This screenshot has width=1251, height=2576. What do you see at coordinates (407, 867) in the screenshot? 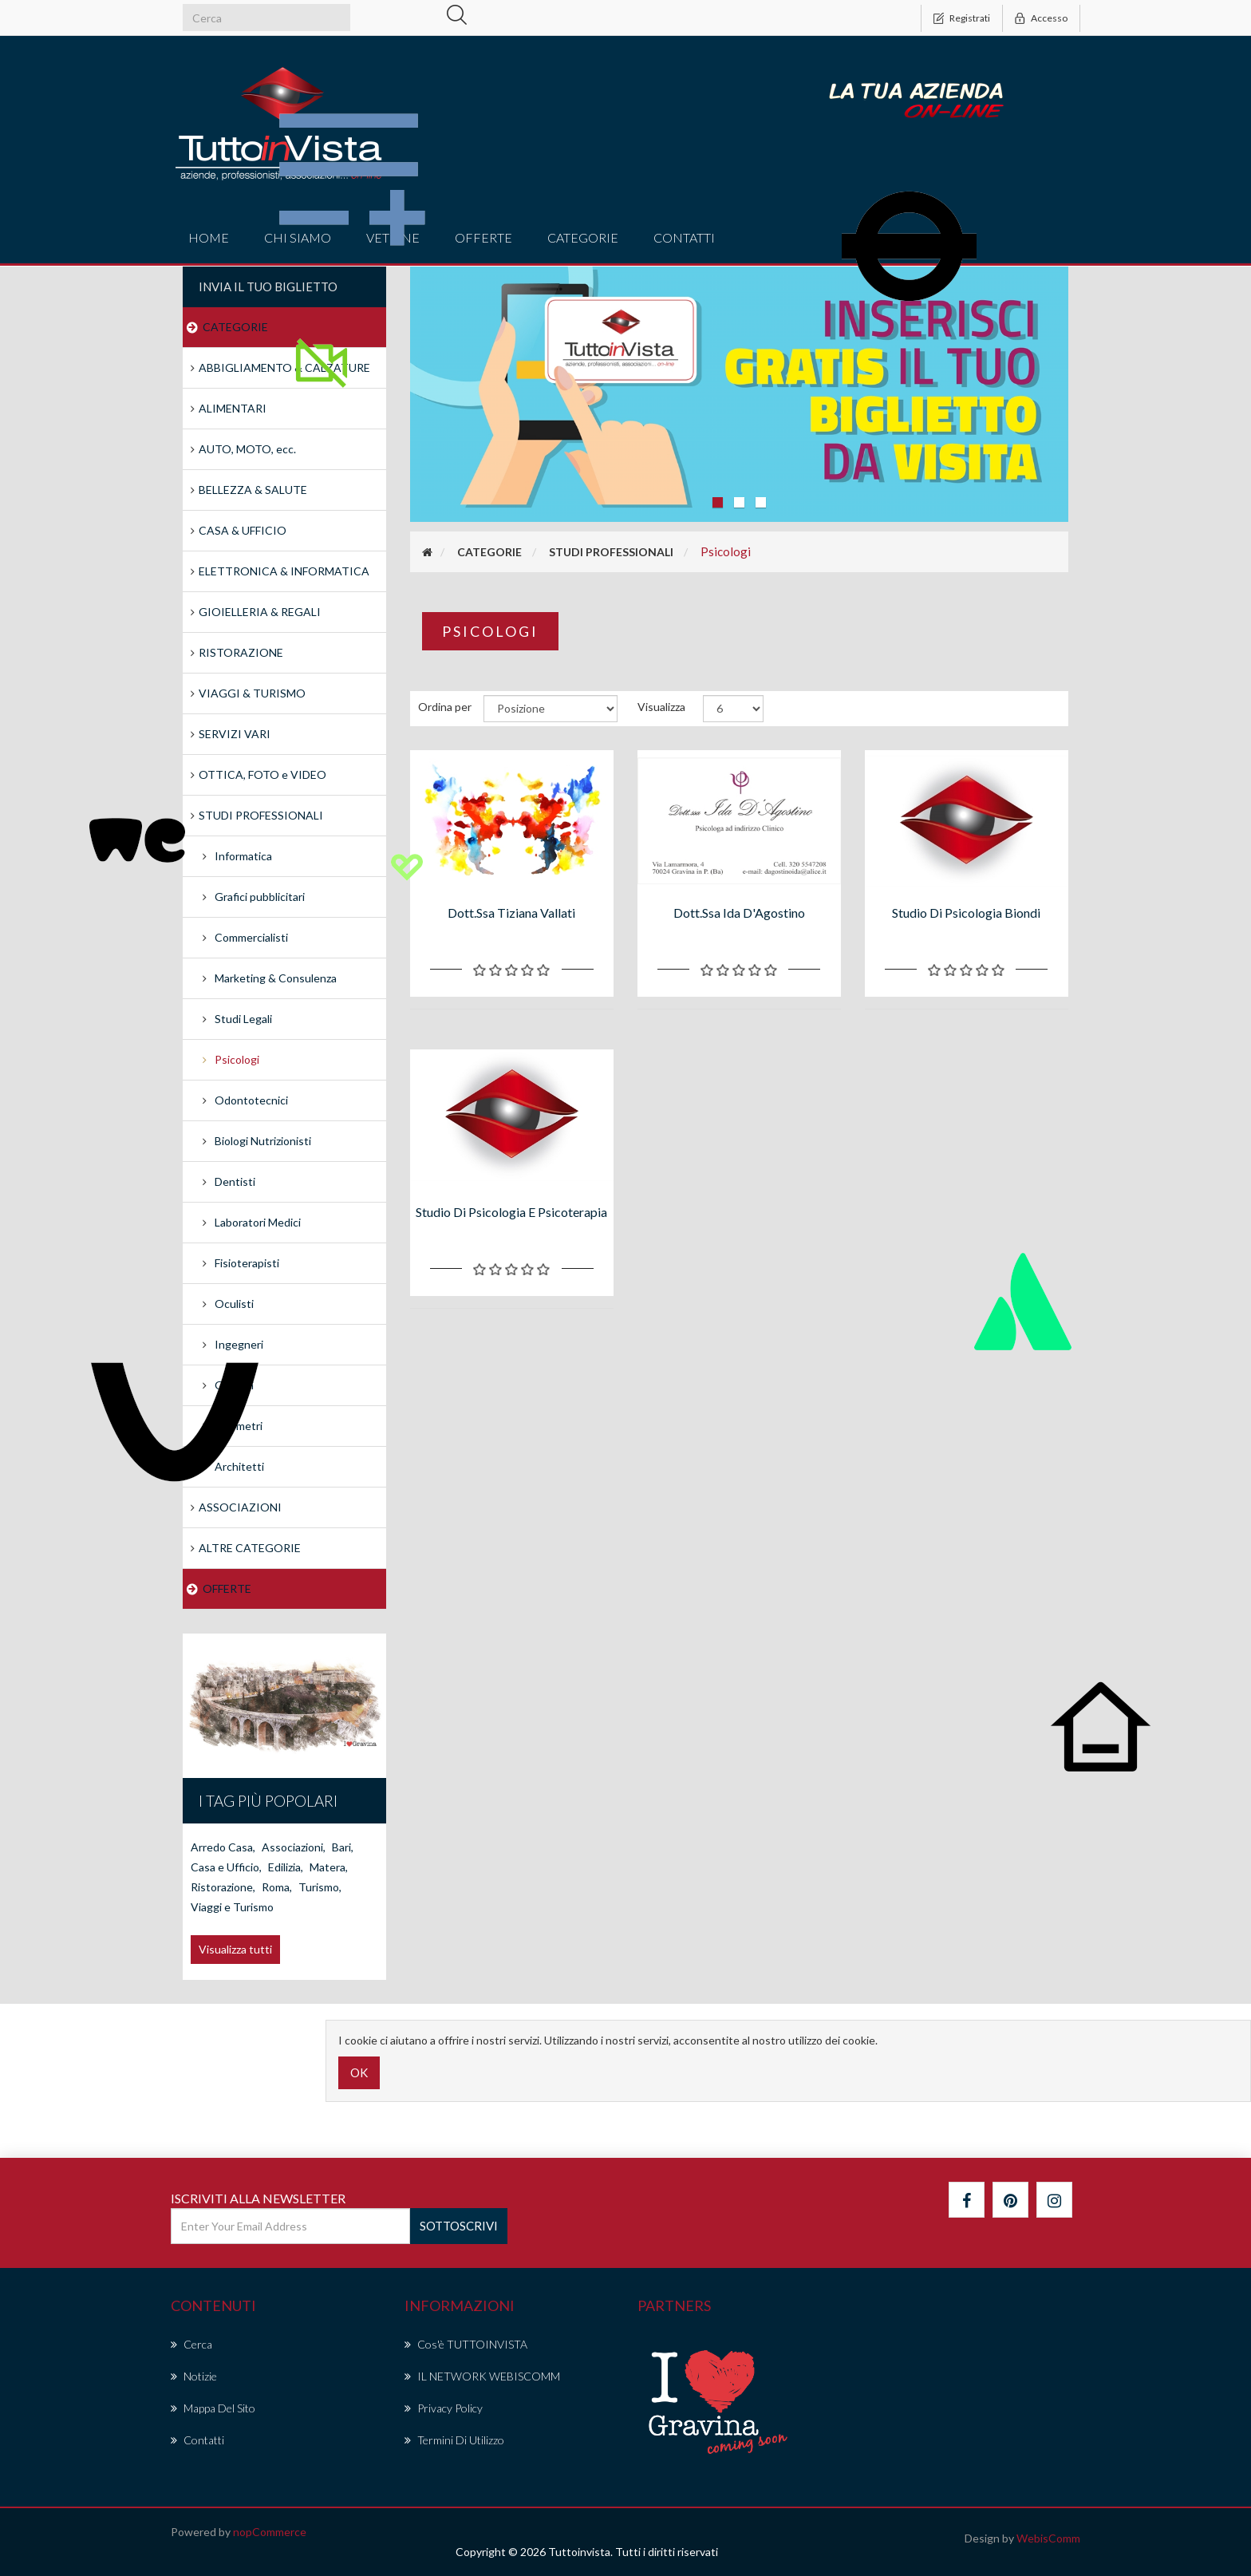
I see `open Google Fit app` at bounding box center [407, 867].